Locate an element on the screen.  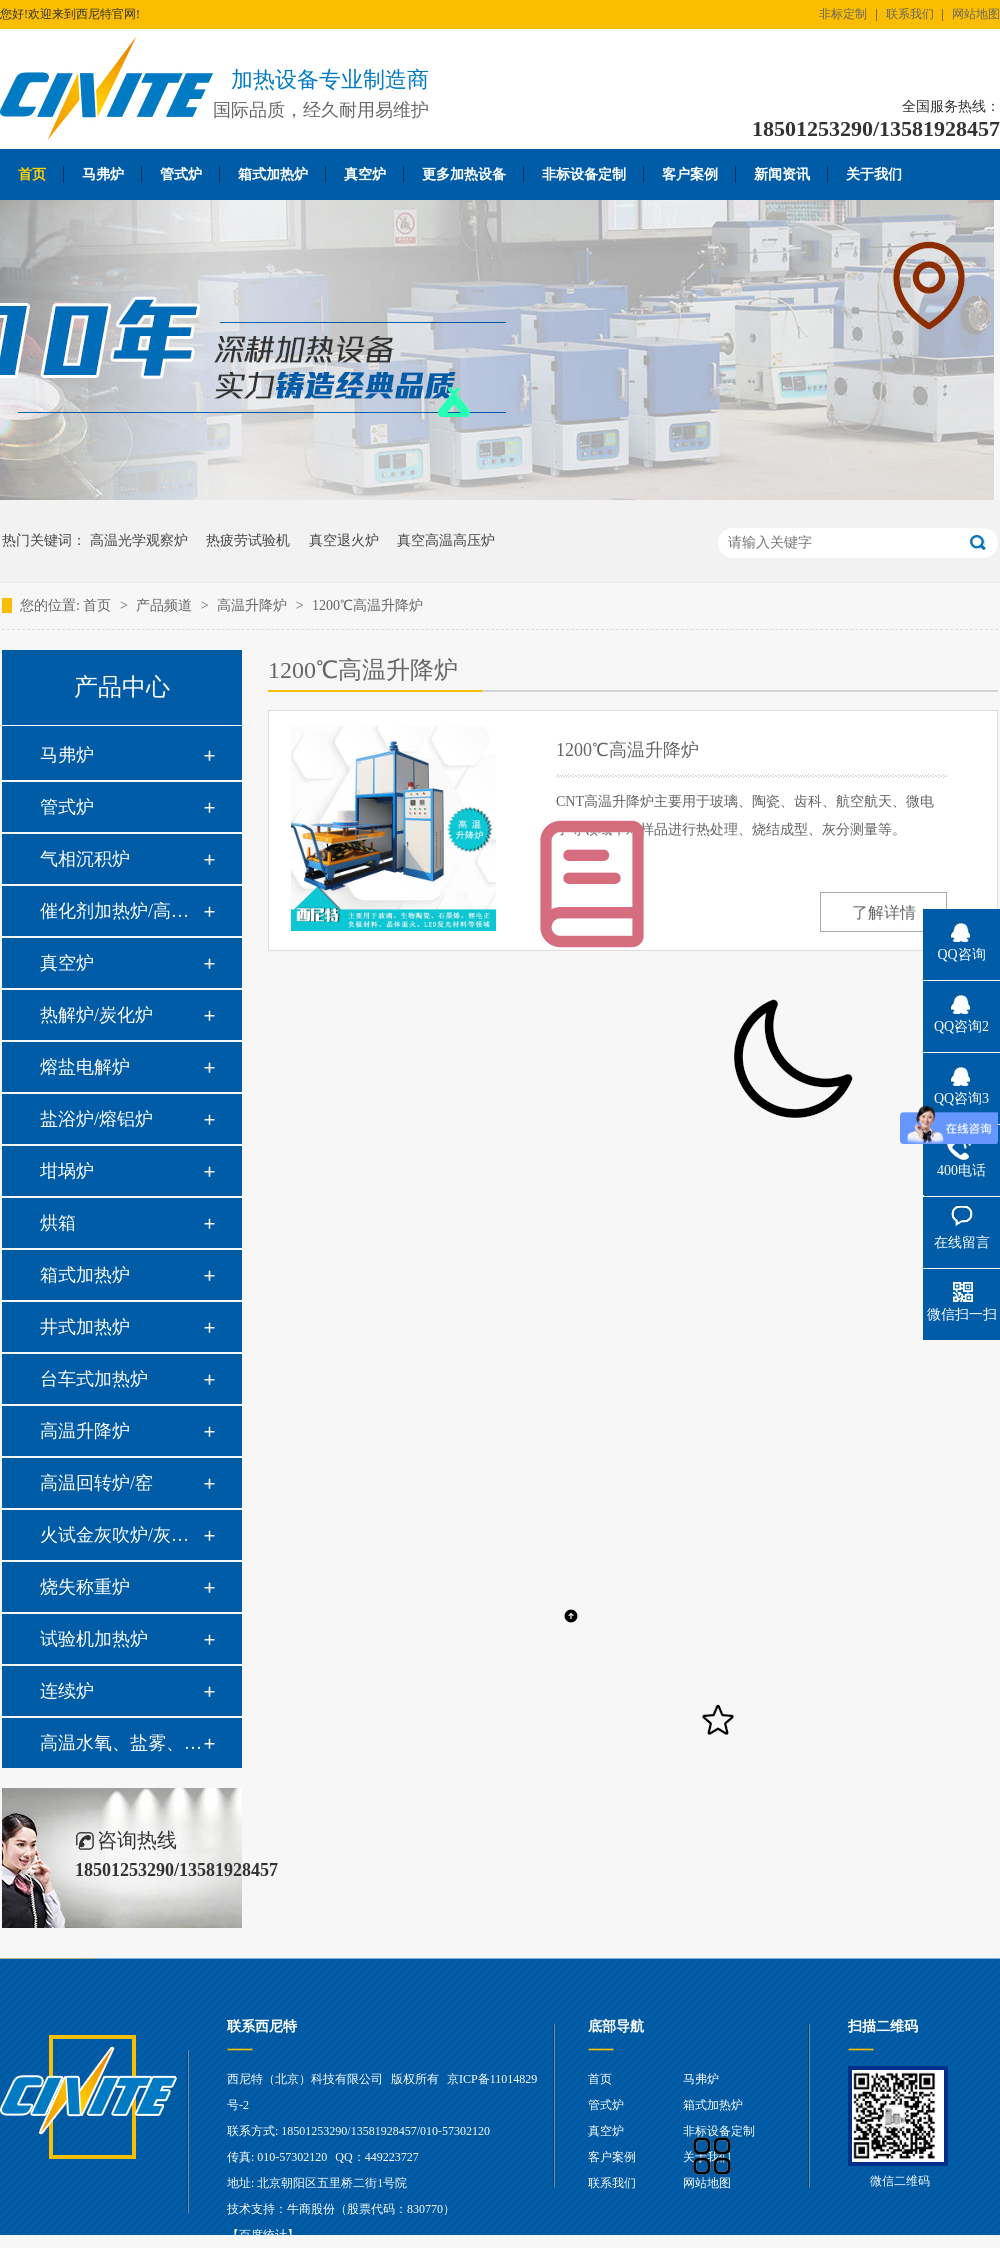
find nearby campgrounds or camping sites is located at coordinates (454, 403).